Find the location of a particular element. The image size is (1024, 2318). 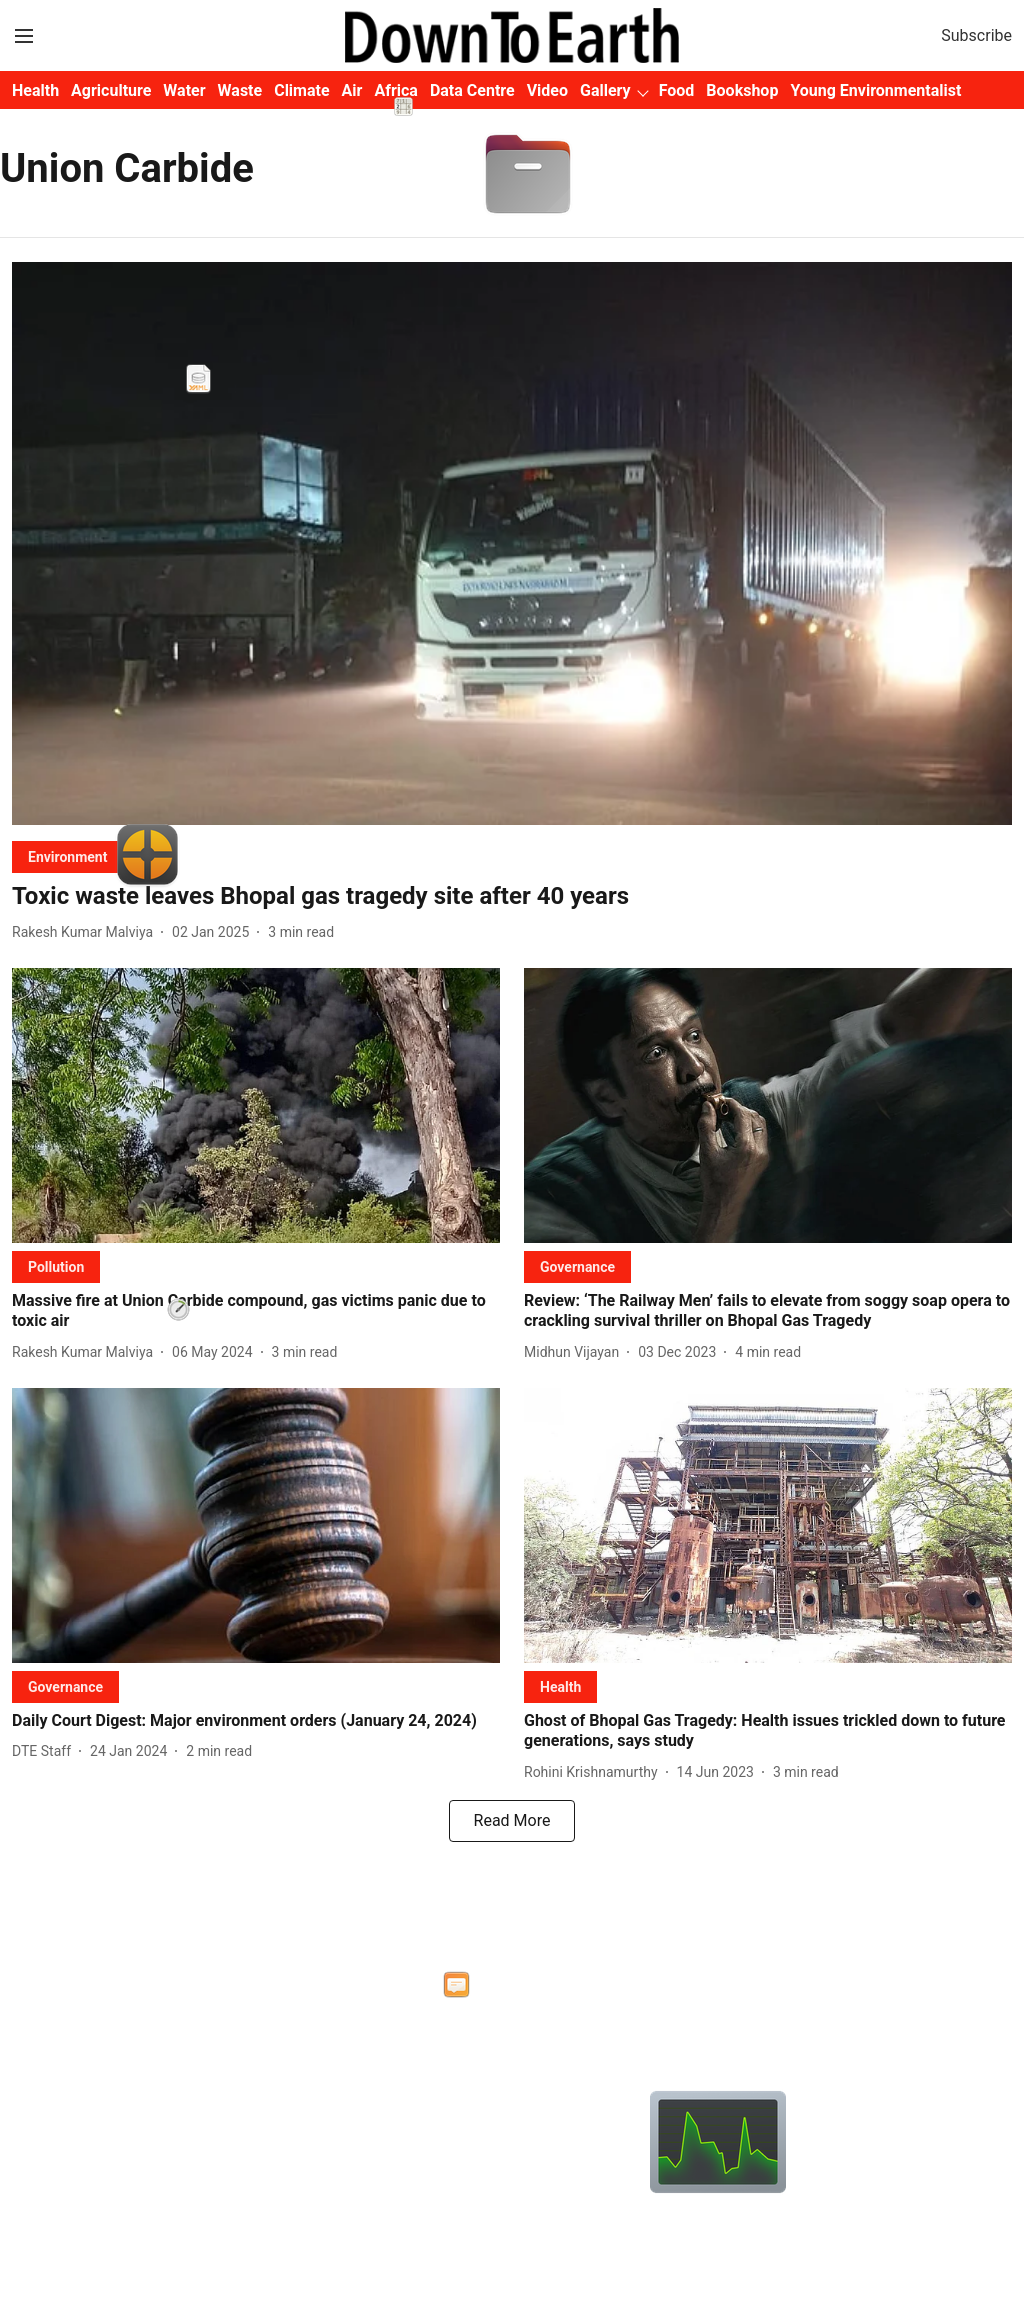

launch team fortress classic is located at coordinates (147, 854).